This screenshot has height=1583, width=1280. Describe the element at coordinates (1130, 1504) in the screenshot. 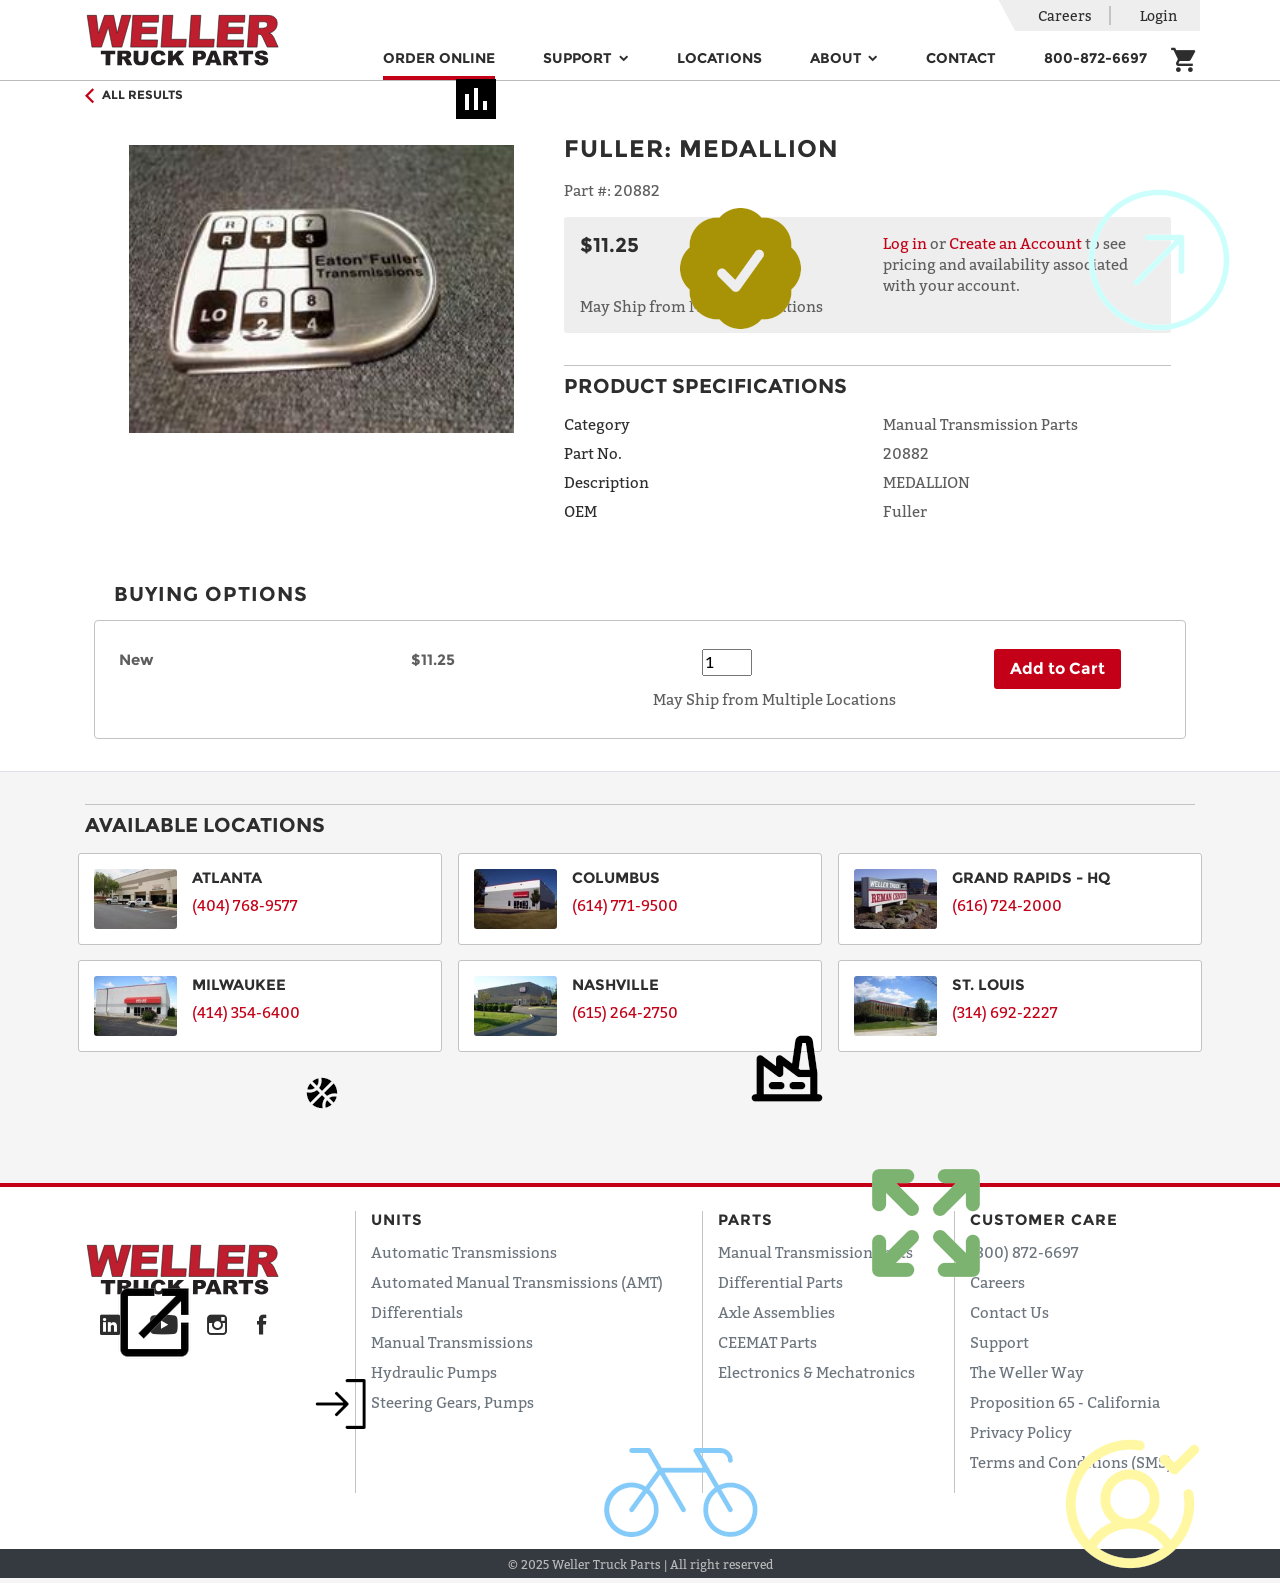

I see `verified user profile` at that location.